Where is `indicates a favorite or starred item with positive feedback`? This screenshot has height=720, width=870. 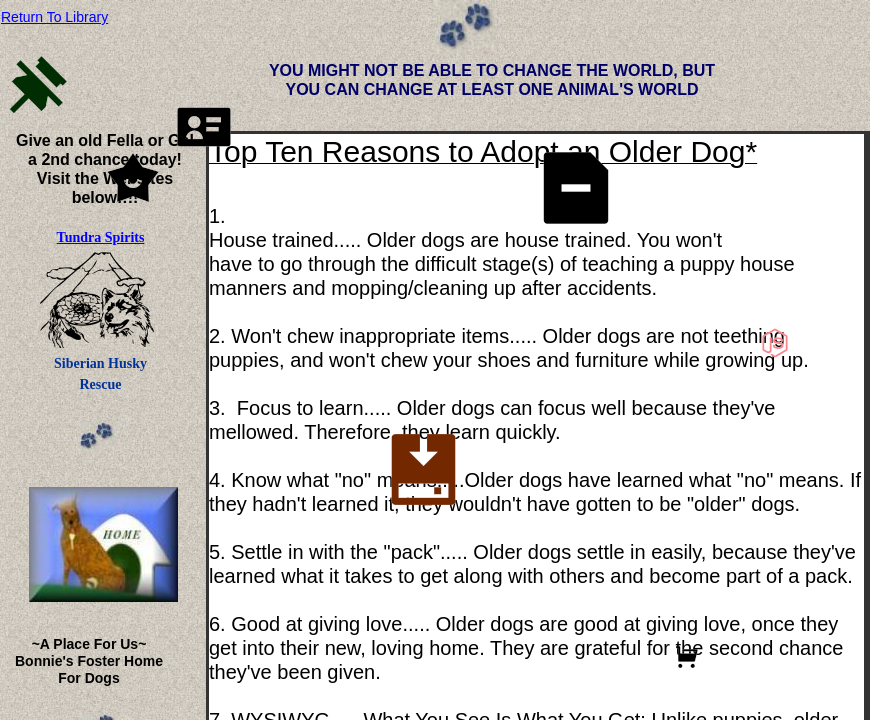
indicates a favorite or starred item with positive feedback is located at coordinates (133, 179).